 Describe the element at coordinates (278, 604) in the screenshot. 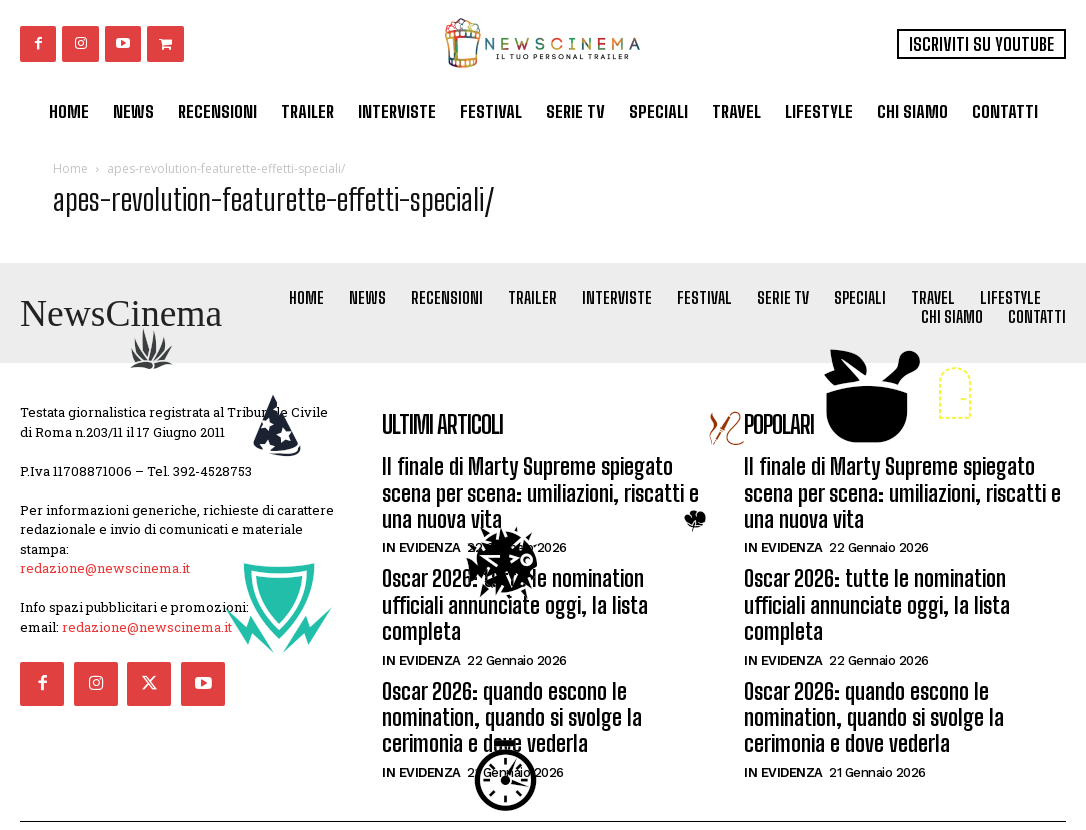

I see `activate power shield or energy protection` at that location.